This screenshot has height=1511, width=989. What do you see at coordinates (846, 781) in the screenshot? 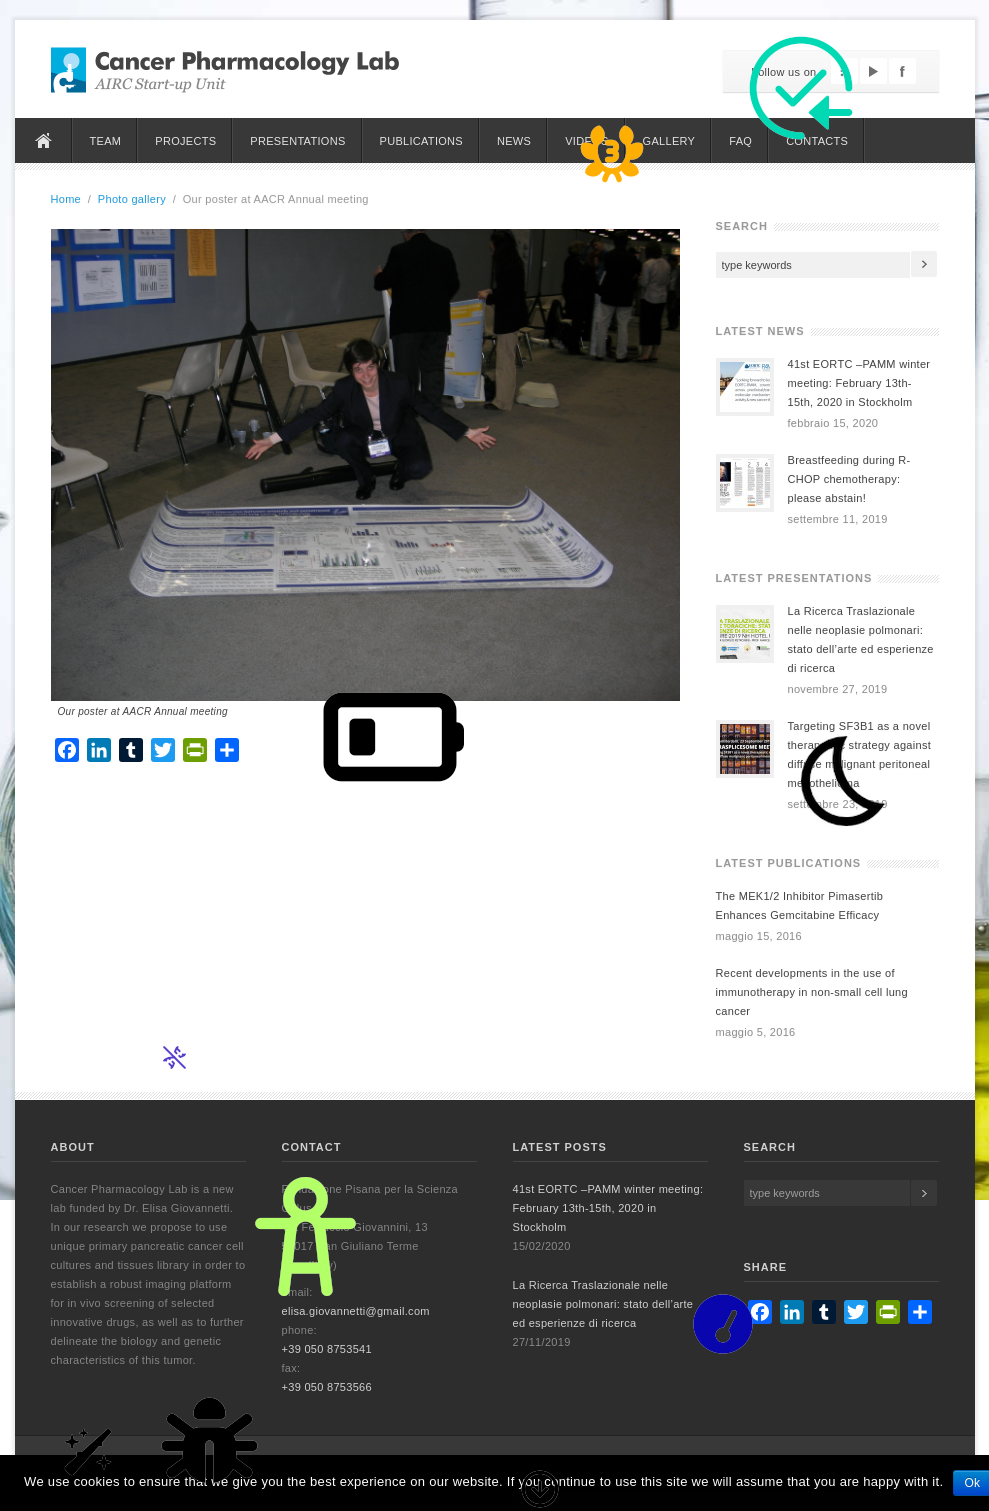
I see `enable bedtime or sleep mode` at bounding box center [846, 781].